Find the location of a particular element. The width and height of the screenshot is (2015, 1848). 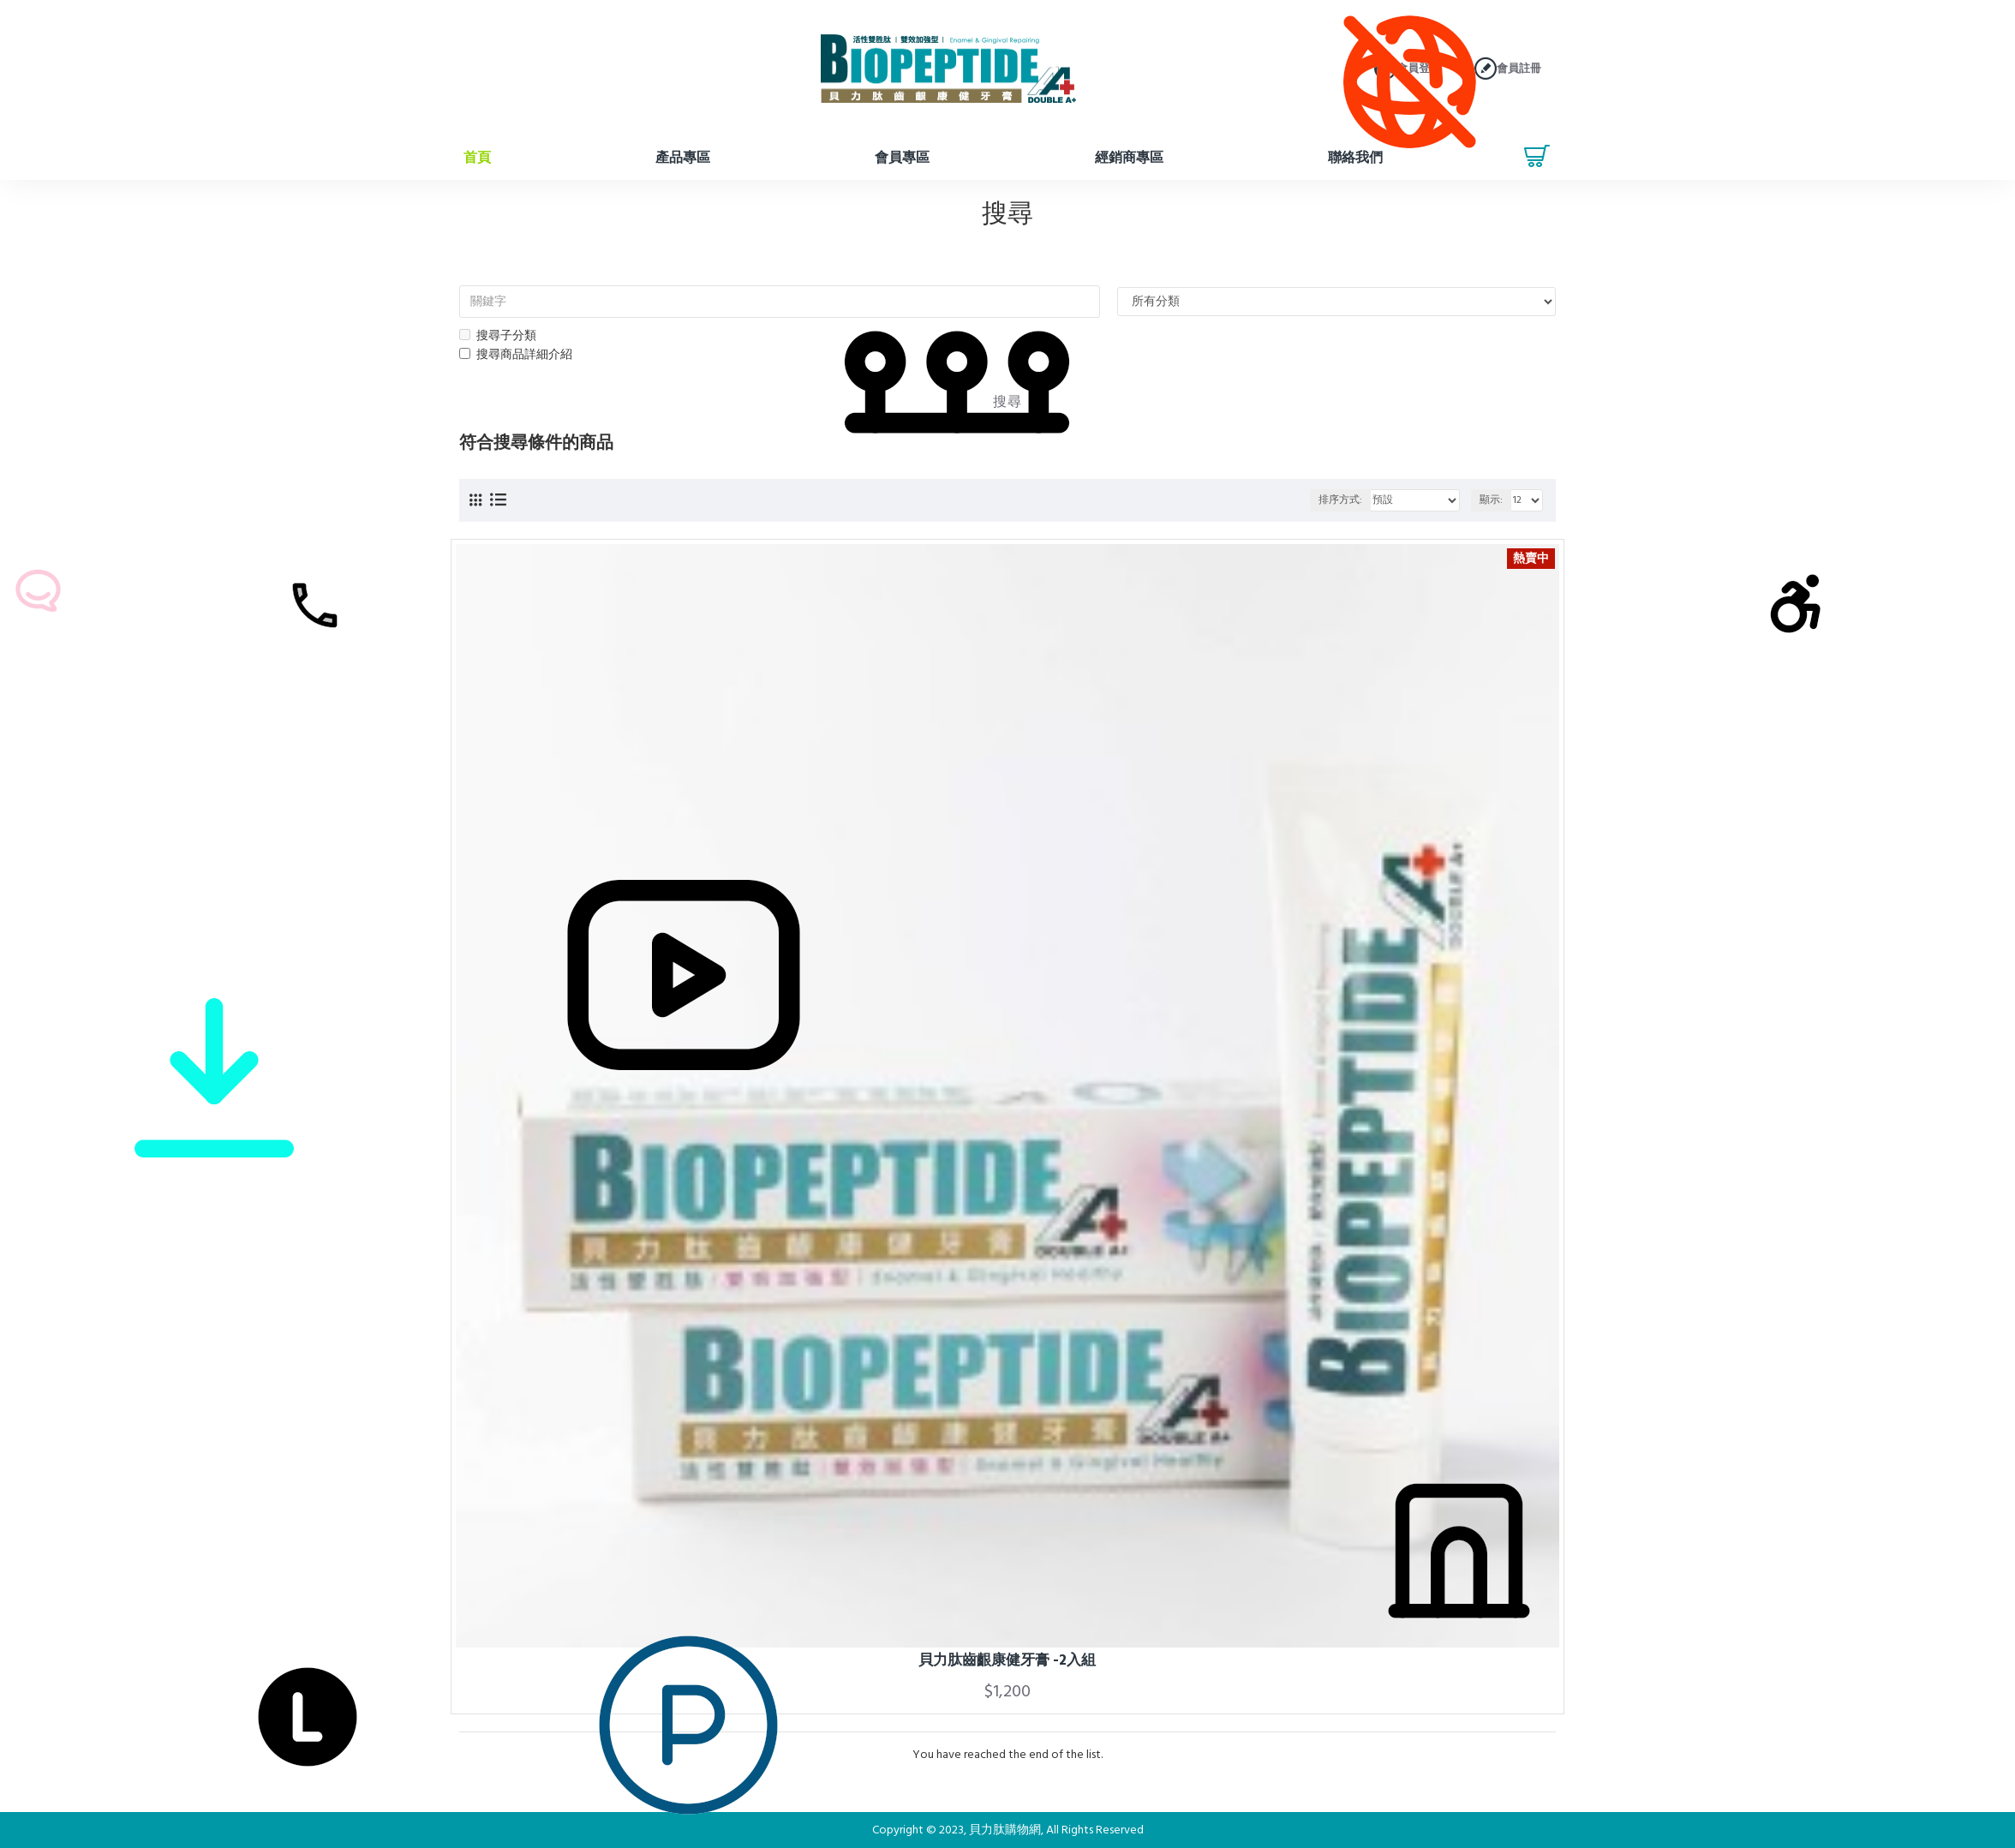

indicates wheelchair accessibility is located at coordinates (1796, 603).